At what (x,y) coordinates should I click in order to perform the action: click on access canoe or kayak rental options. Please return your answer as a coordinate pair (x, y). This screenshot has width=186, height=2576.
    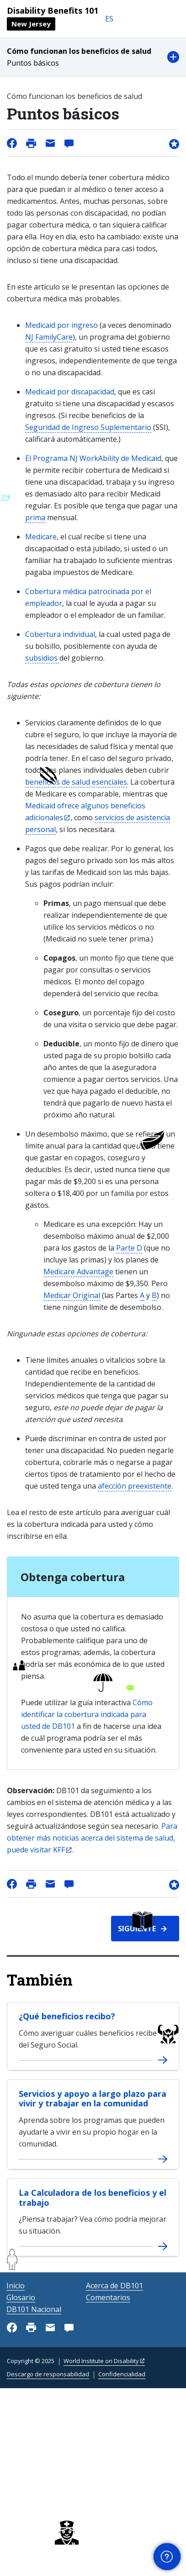
    Looking at the image, I should click on (152, 1140).